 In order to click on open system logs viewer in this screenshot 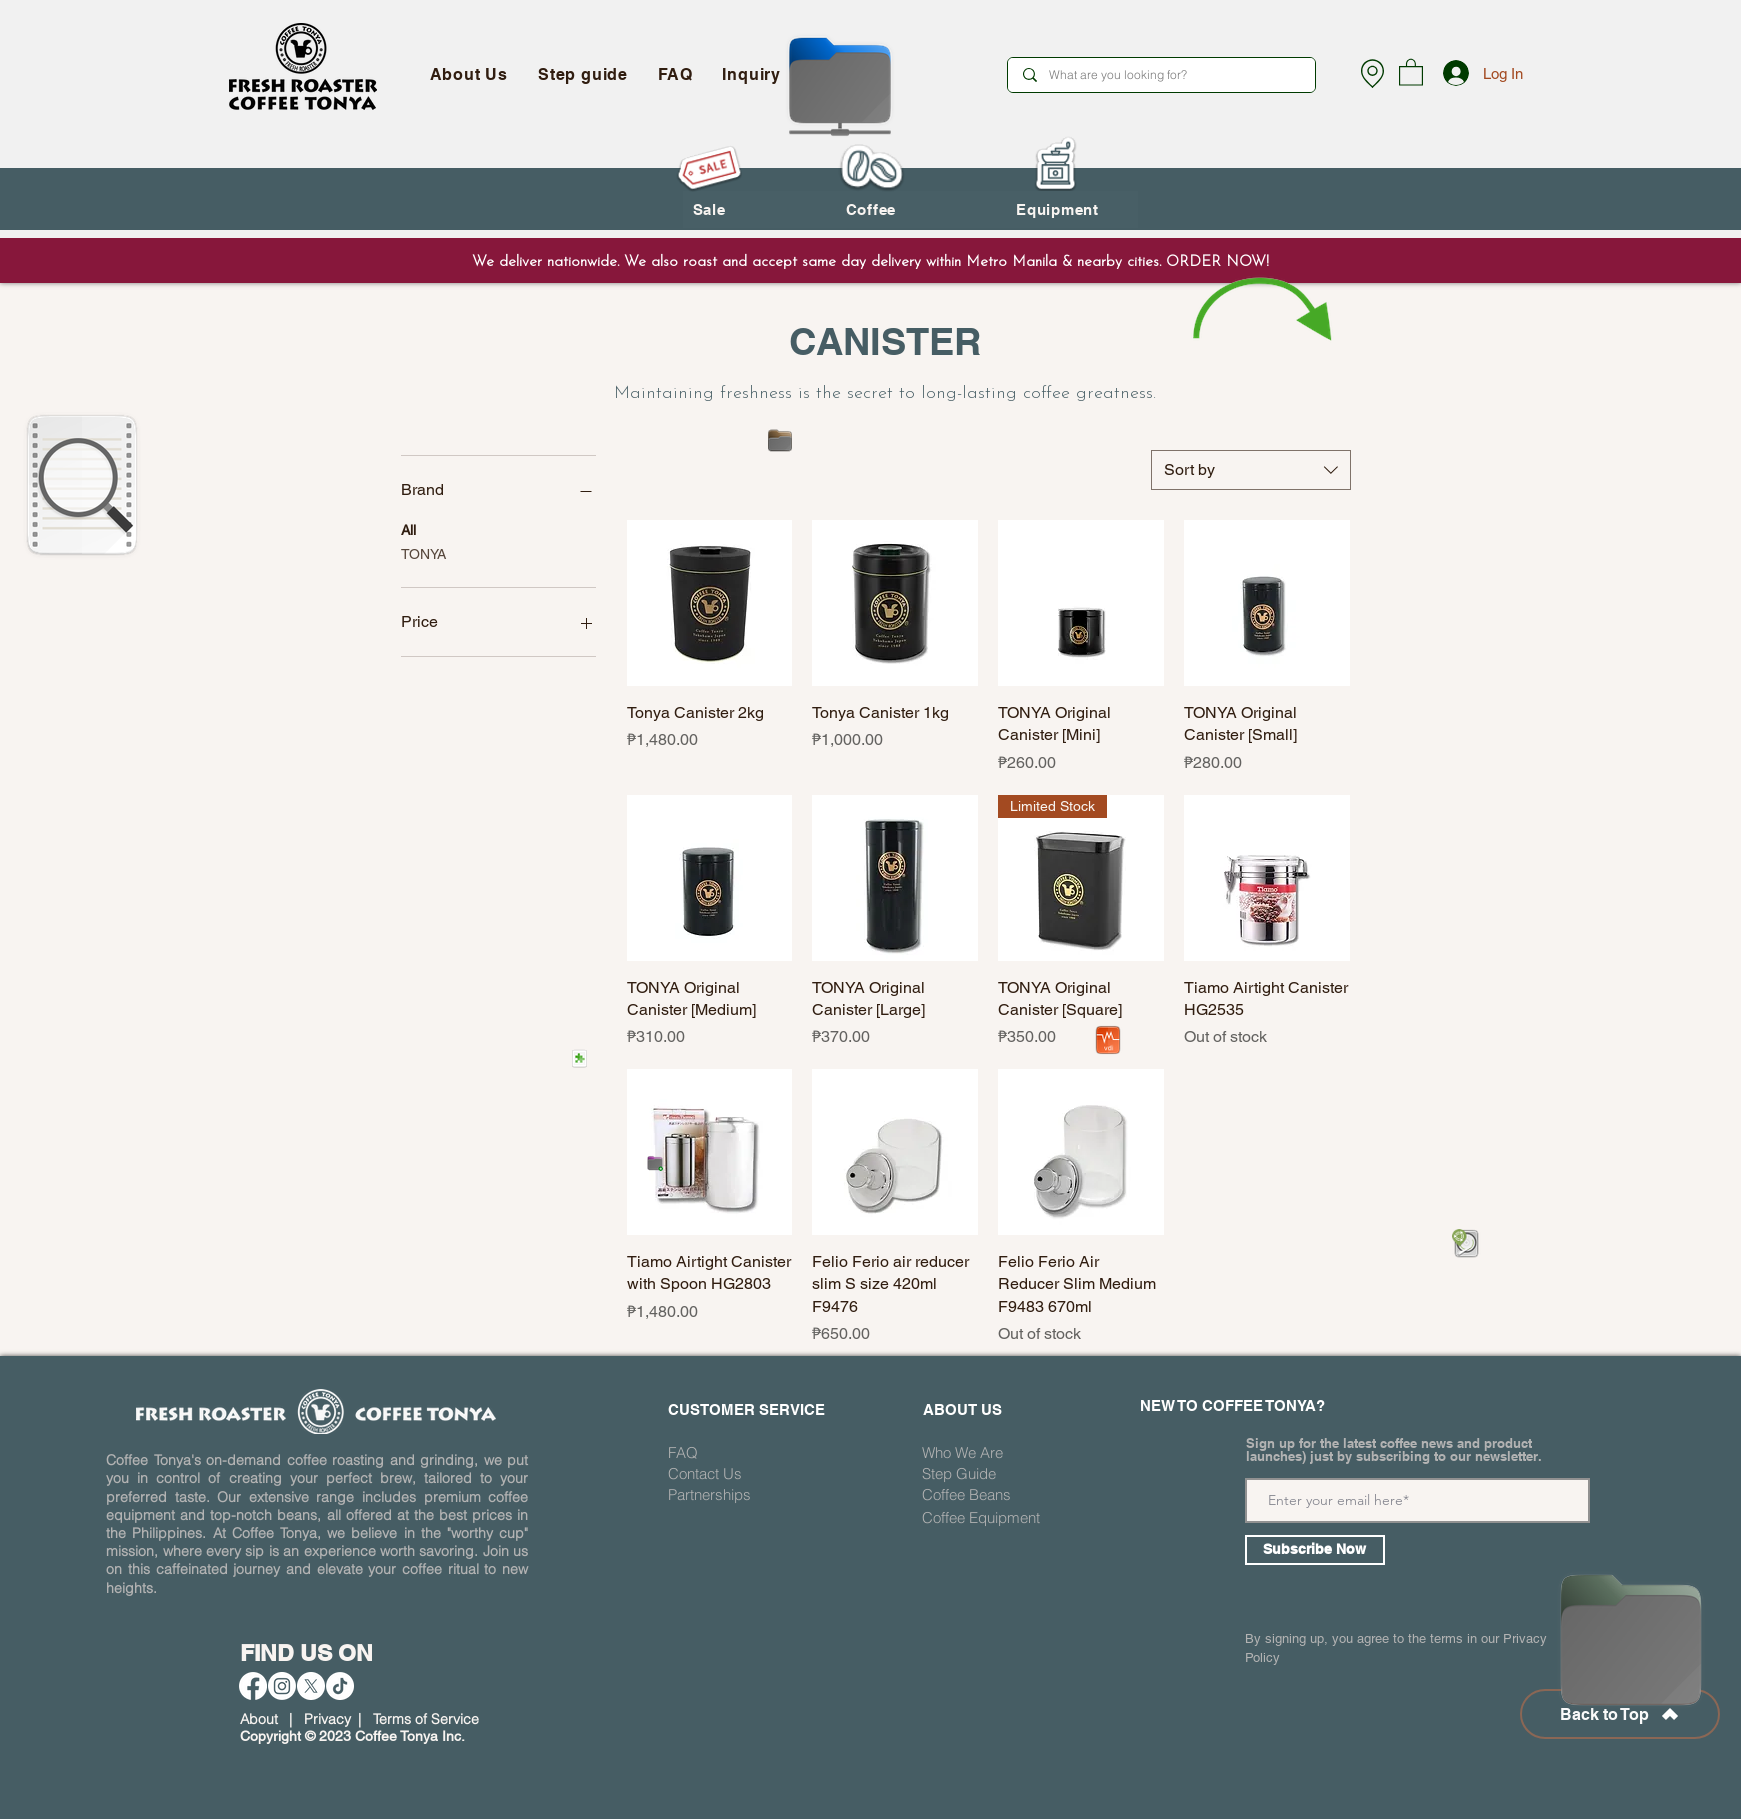, I will do `click(82, 485)`.